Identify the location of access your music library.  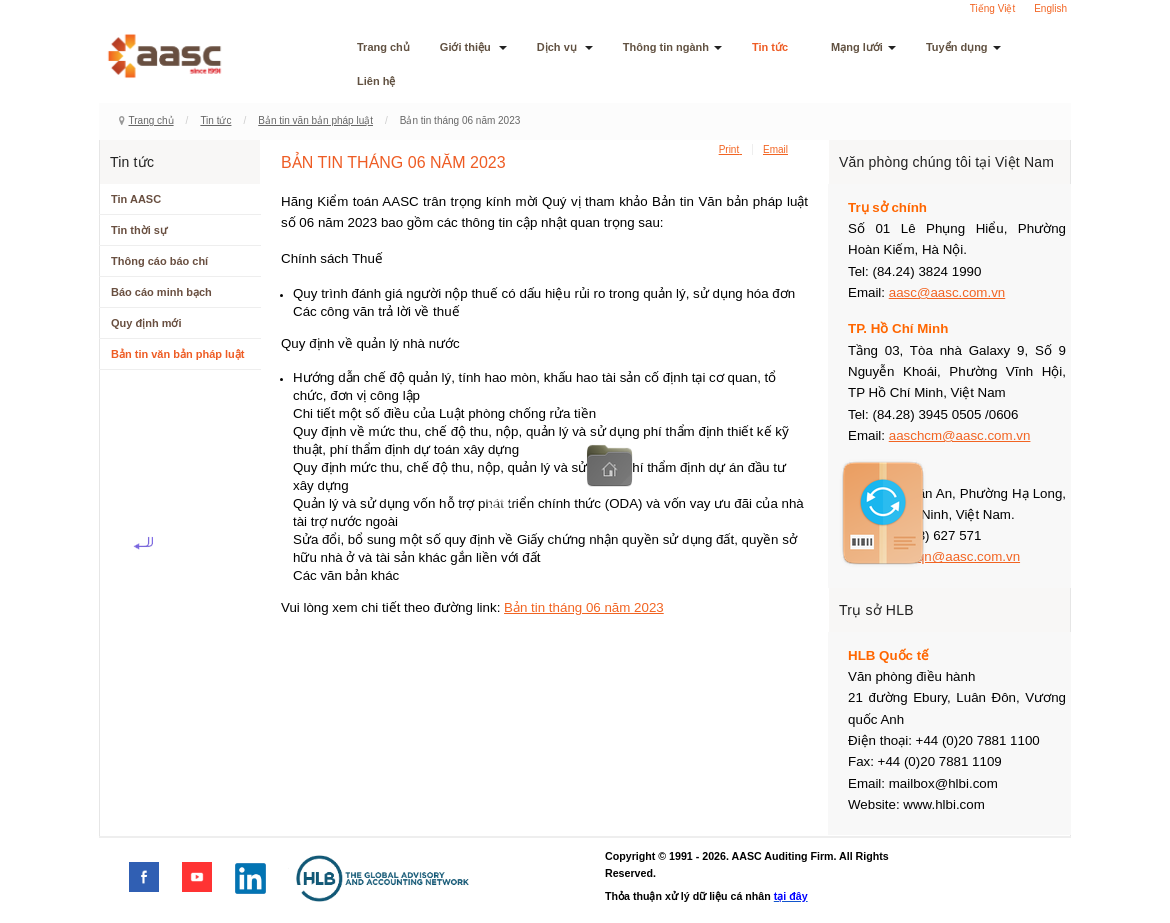
(500, 496).